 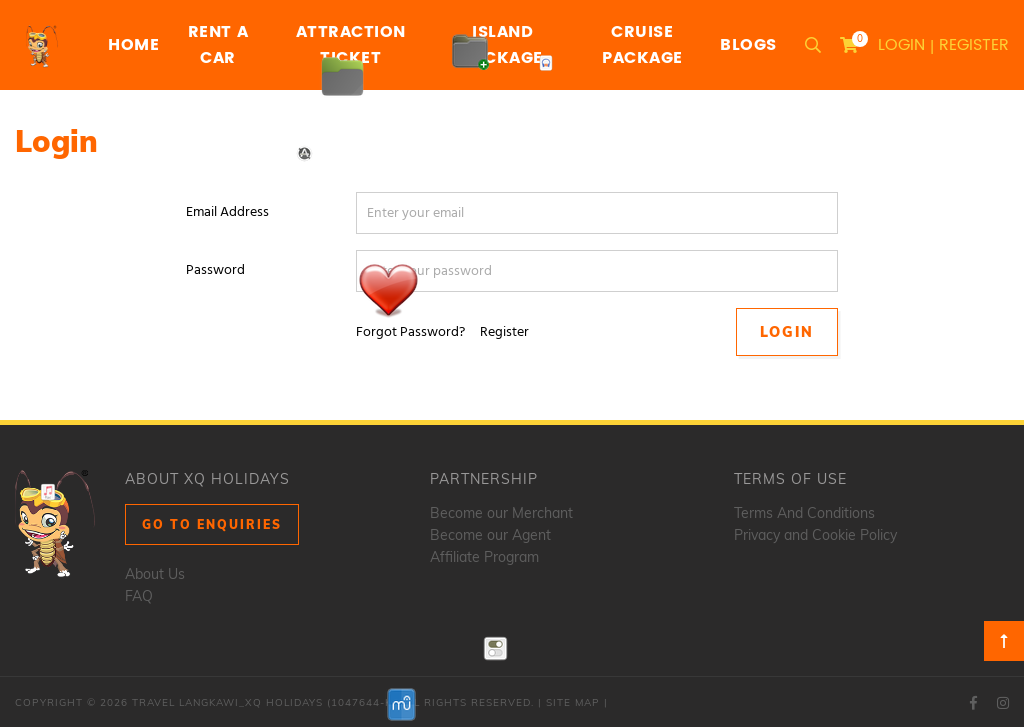 I want to click on open desktop preferences or settings, so click(x=495, y=648).